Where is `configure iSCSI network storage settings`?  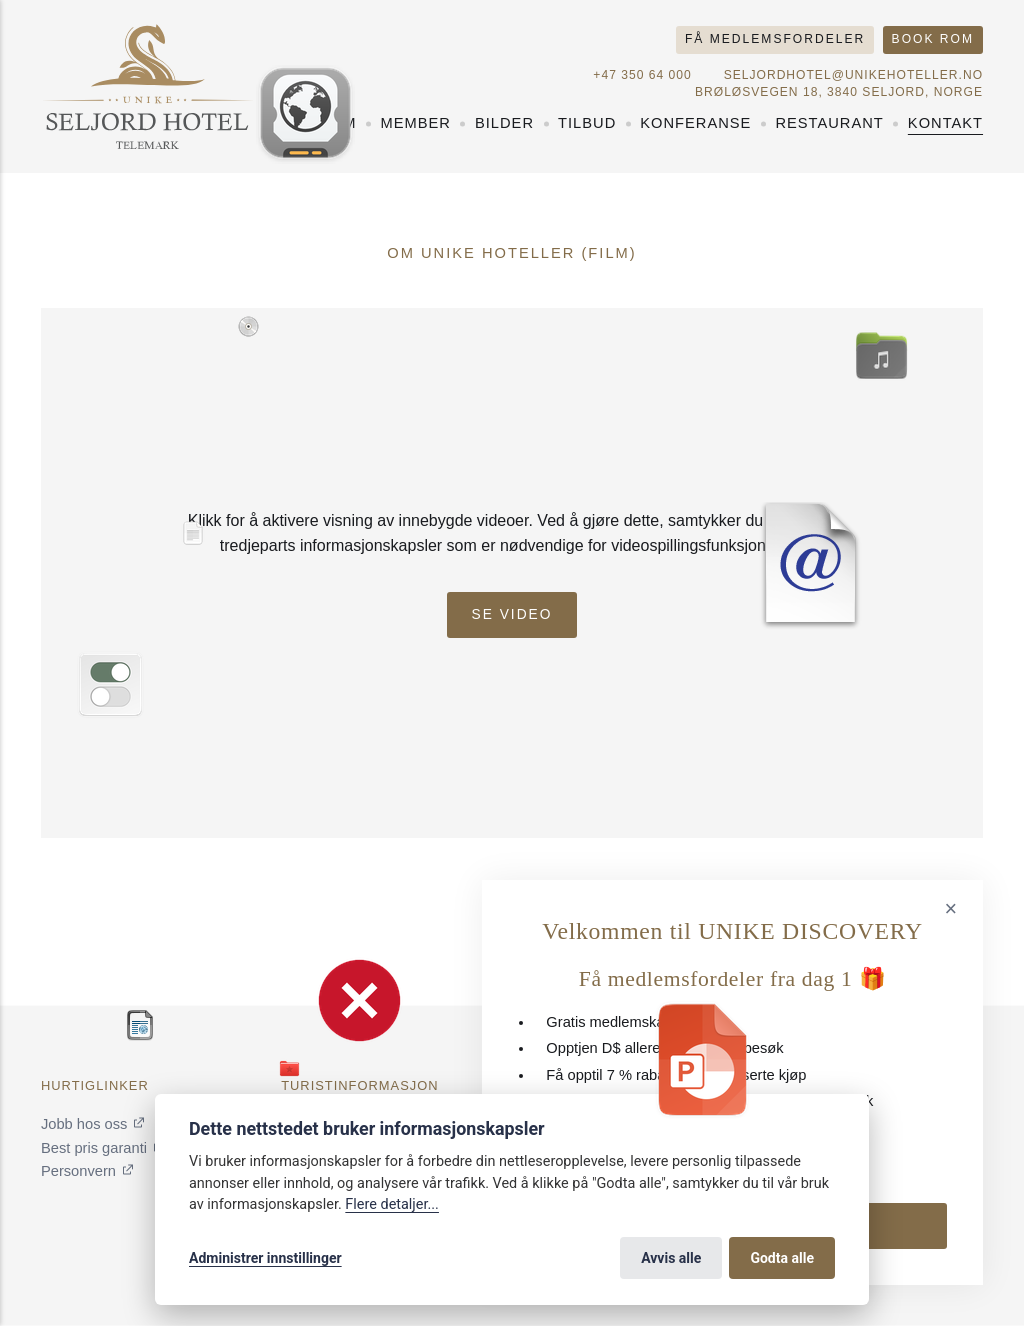 configure iSCSI network storage settings is located at coordinates (305, 114).